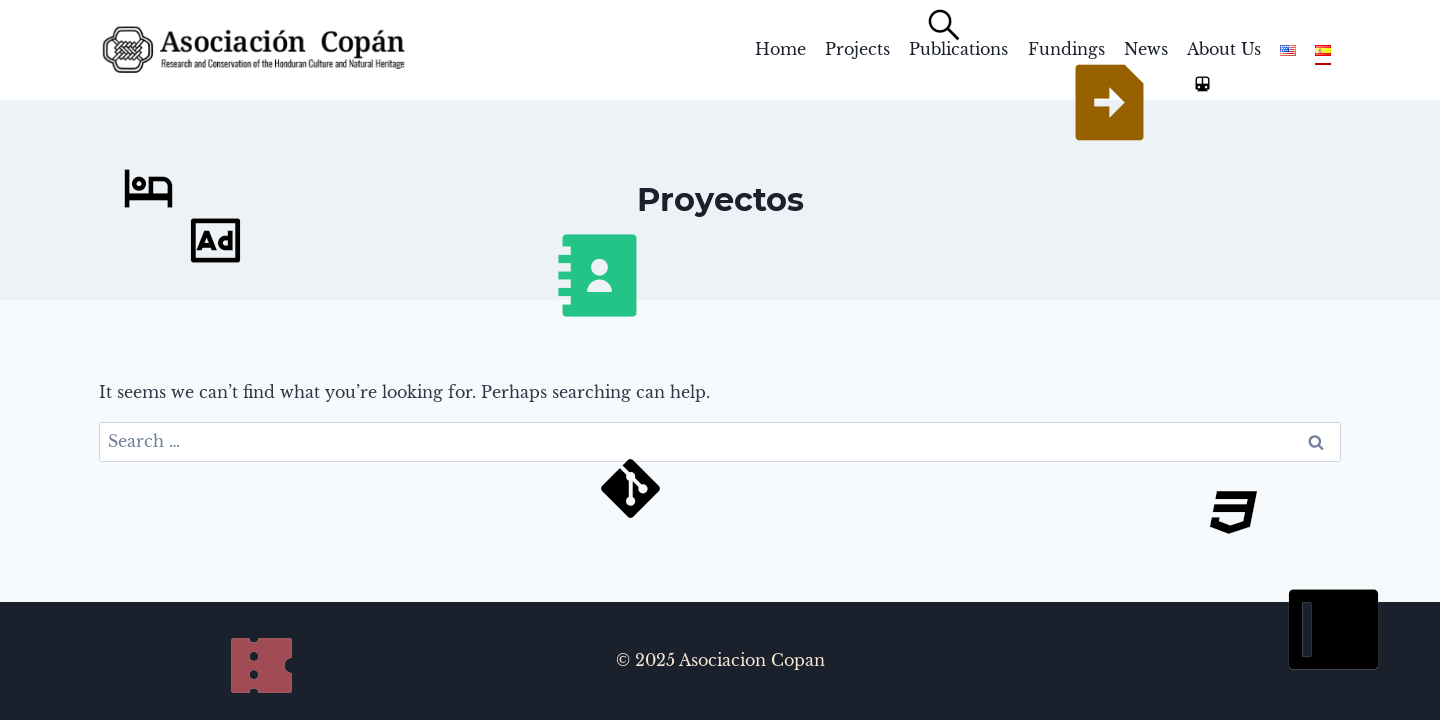  I want to click on transfer or export a file, so click(1109, 102).